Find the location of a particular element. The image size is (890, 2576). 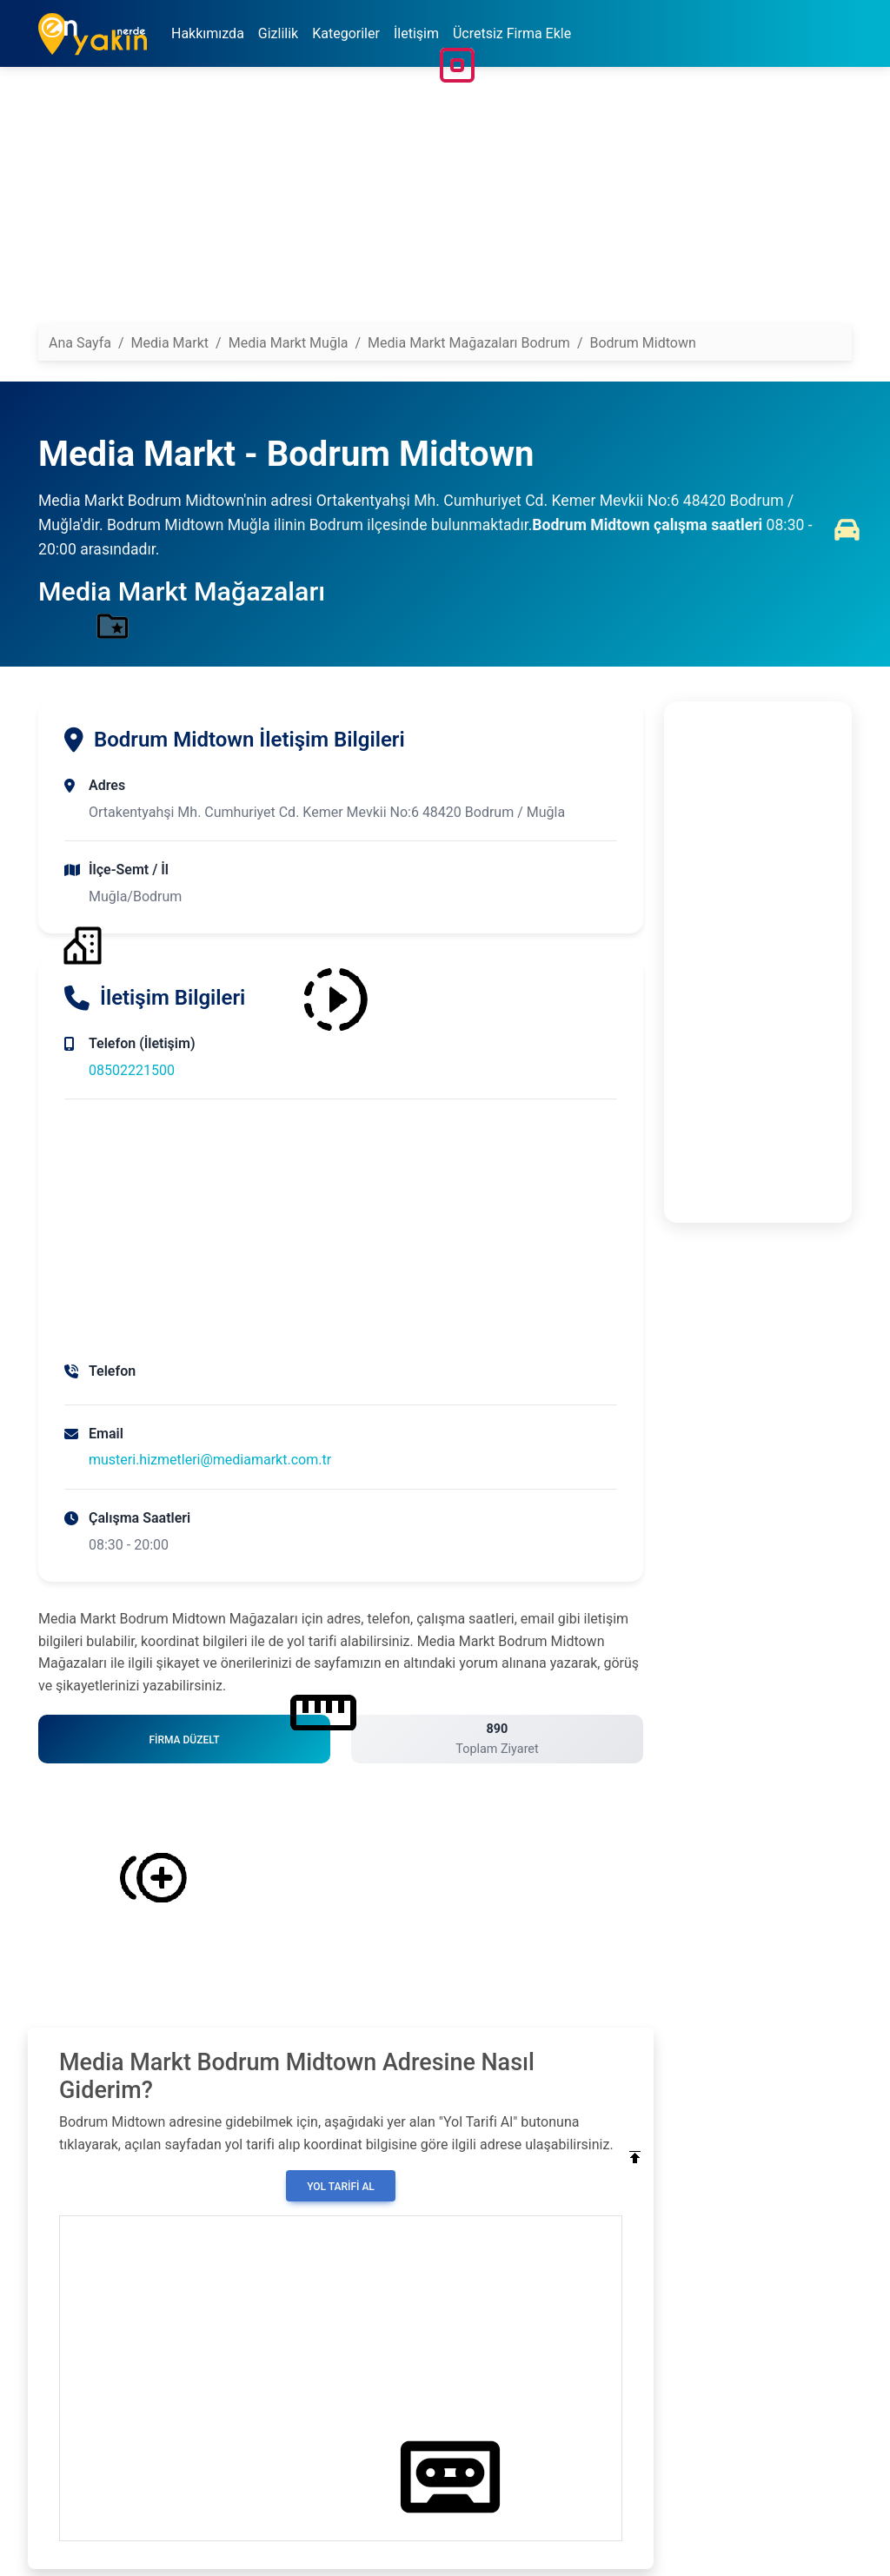

publish or upload content is located at coordinates (634, 2156).